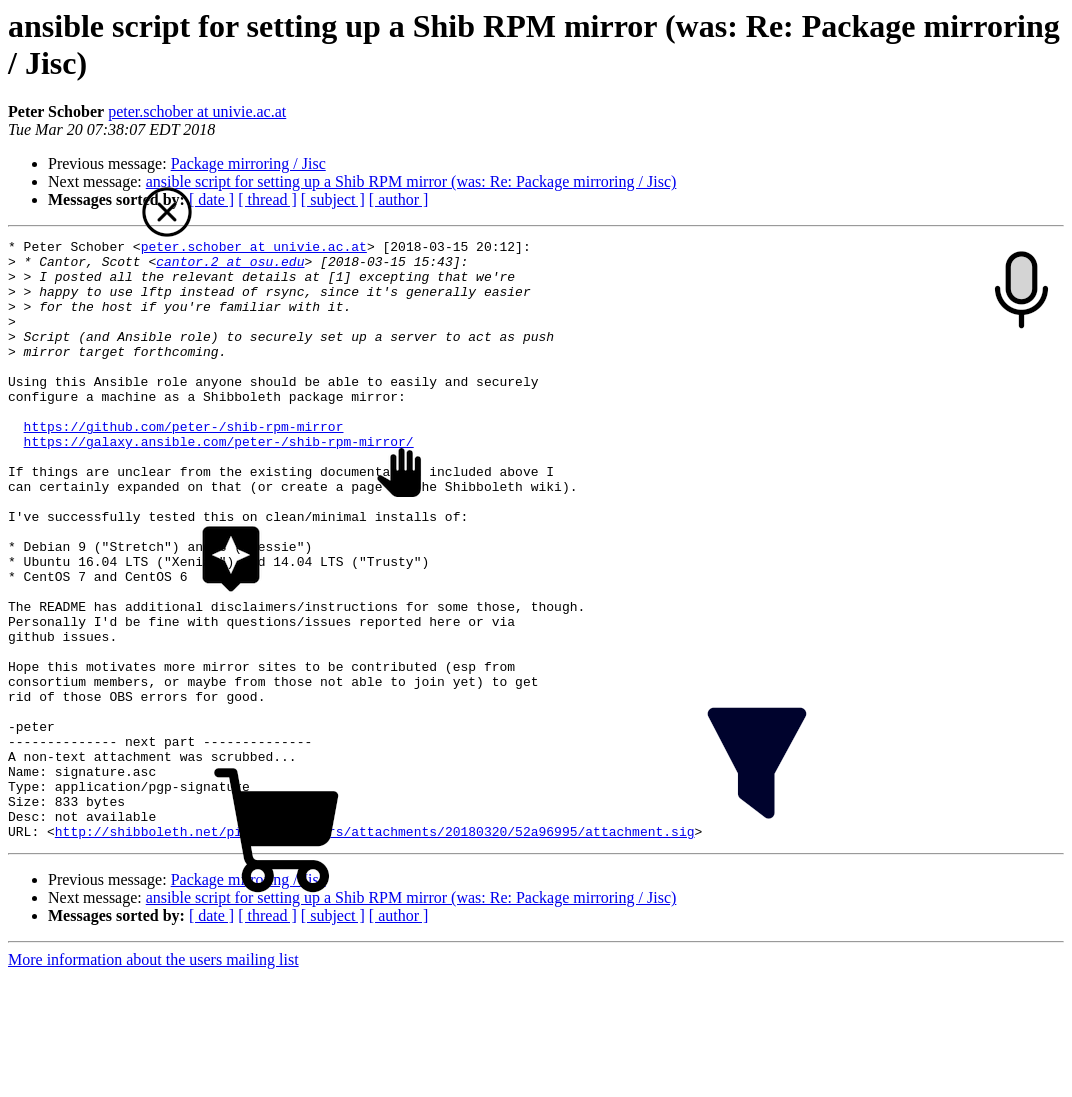  I want to click on view your shopping cart, so click(278, 832).